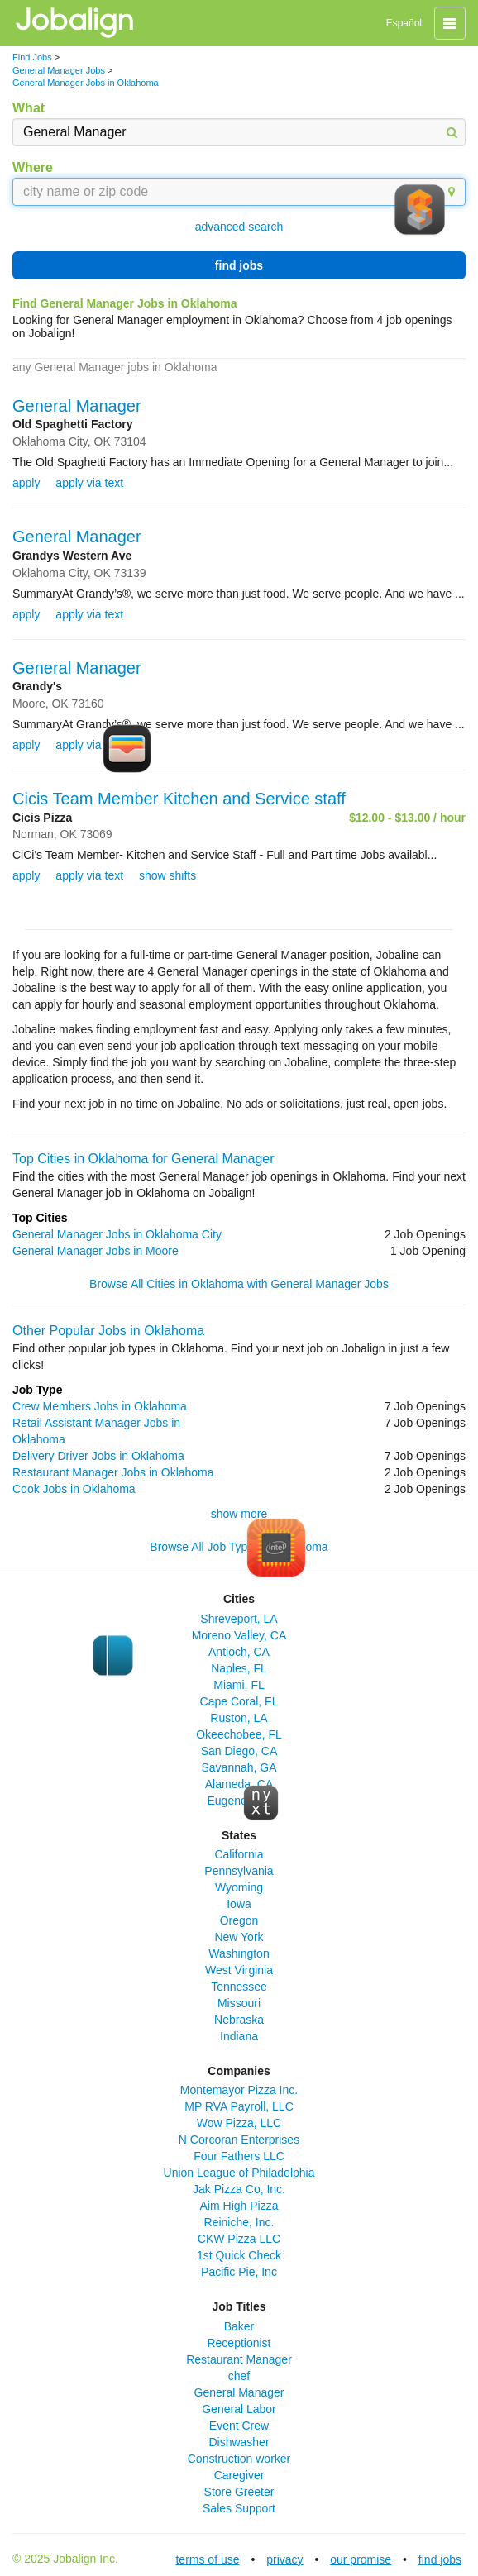 Image resolution: width=478 pixels, height=2576 pixels. What do you see at coordinates (261, 1802) in the screenshot?
I see `open nyxt web browser` at bounding box center [261, 1802].